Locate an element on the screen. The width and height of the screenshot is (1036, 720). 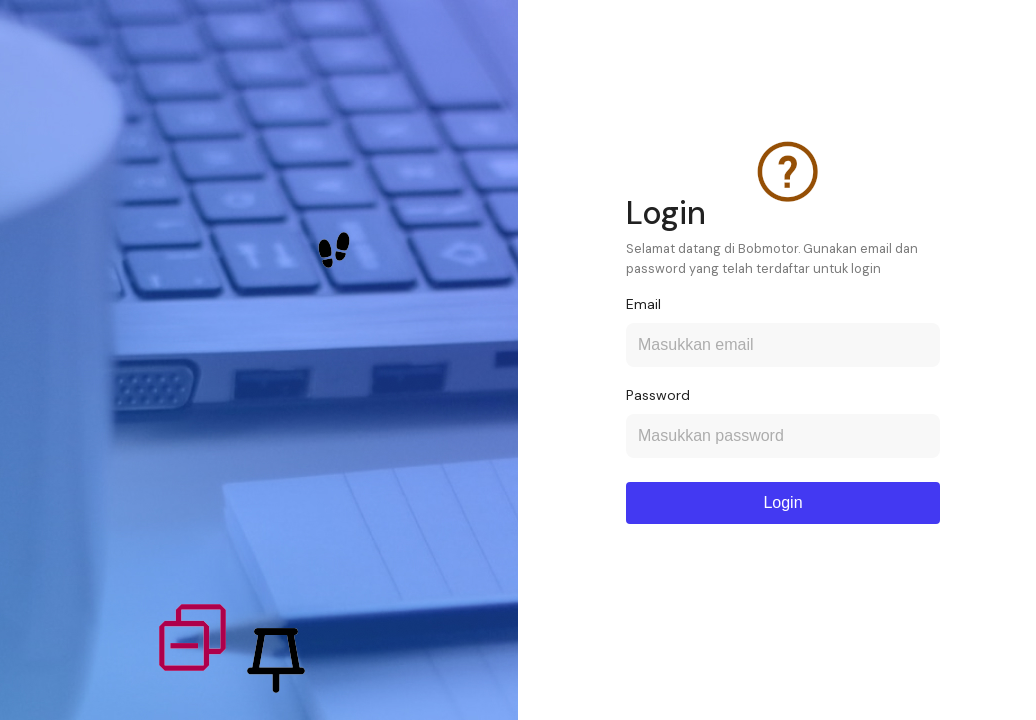
track your steps or walking activity is located at coordinates (334, 250).